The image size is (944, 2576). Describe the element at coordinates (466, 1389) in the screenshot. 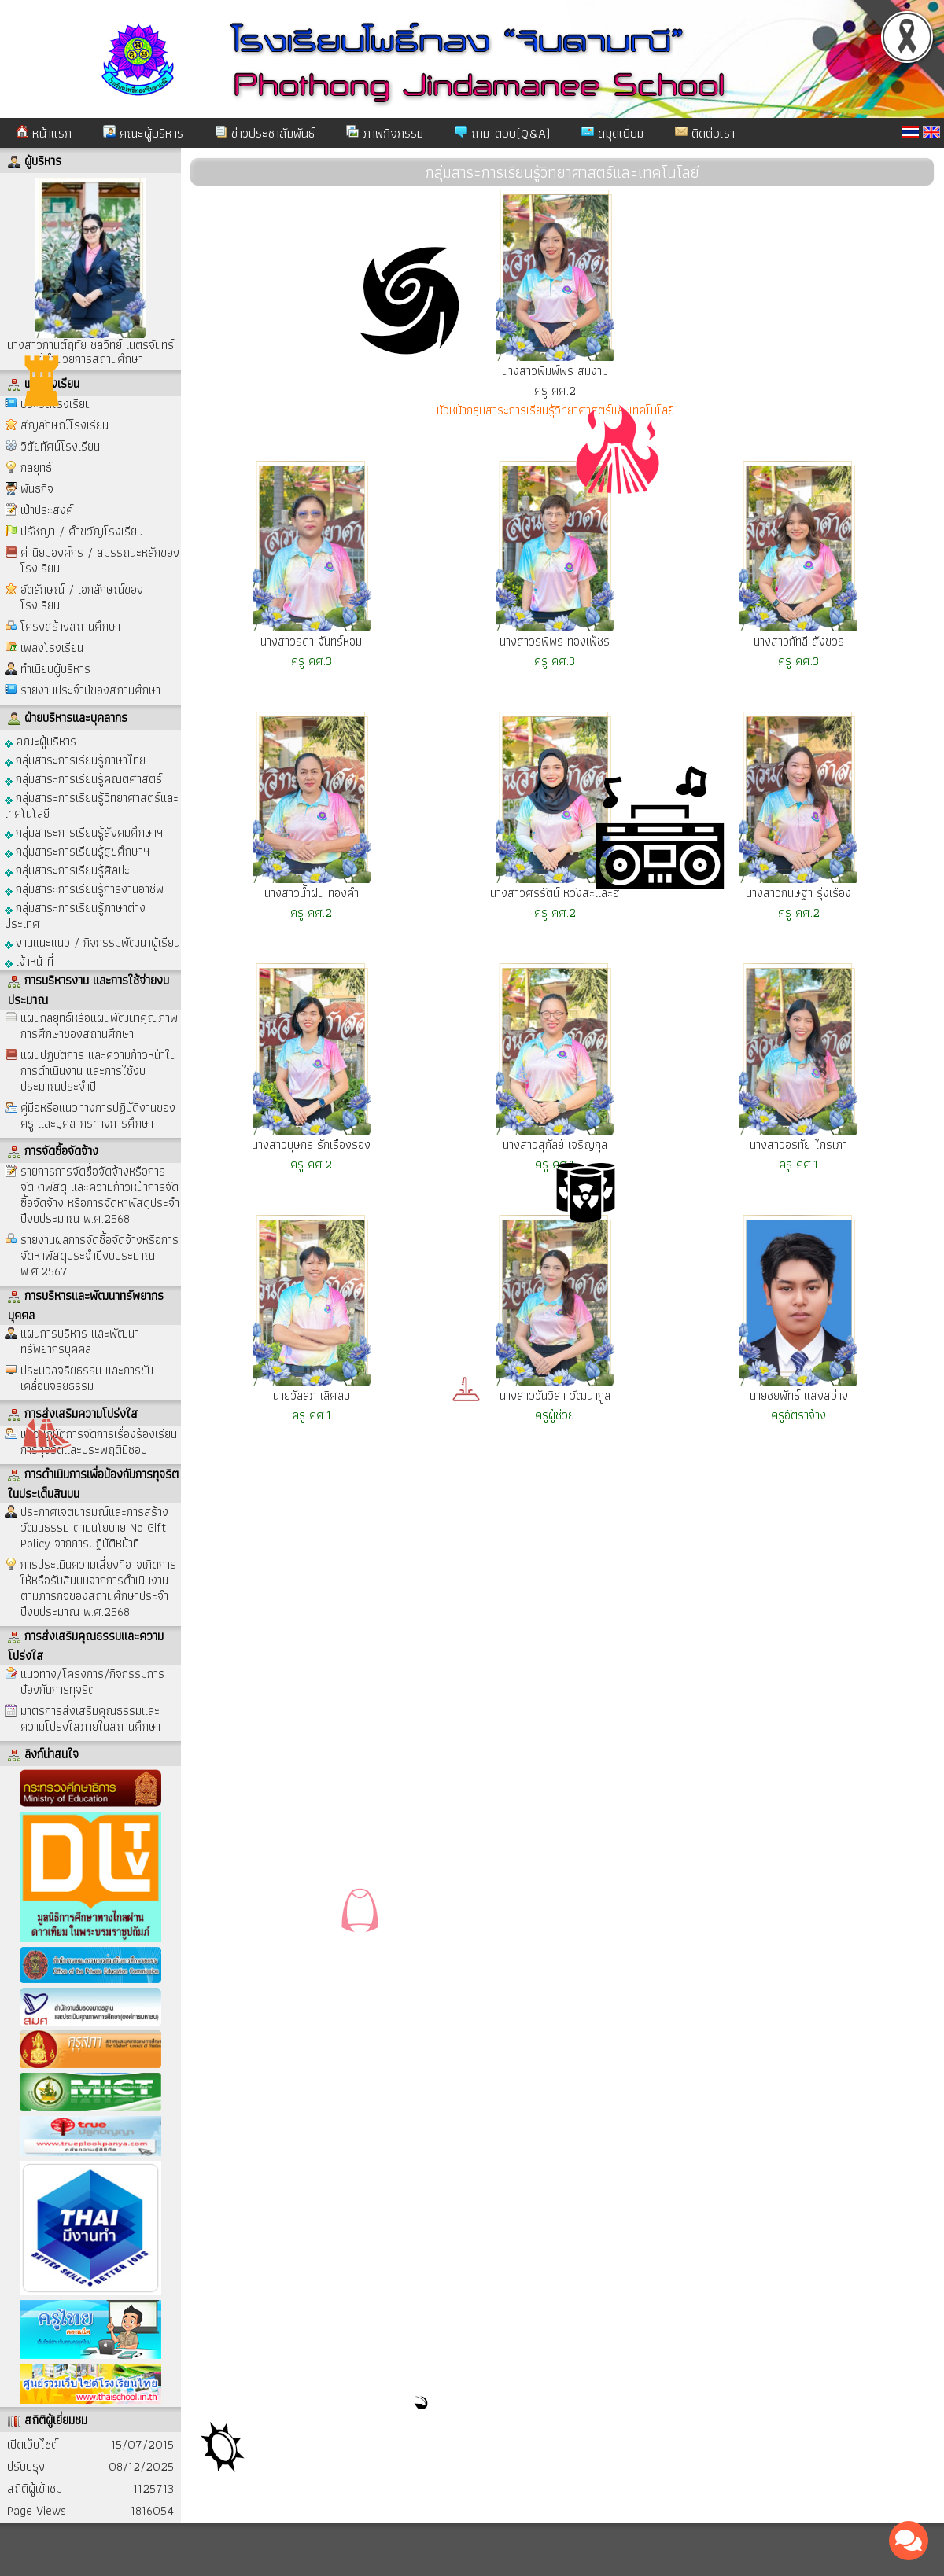

I see `kitchen or bathroom fixtures category` at that location.